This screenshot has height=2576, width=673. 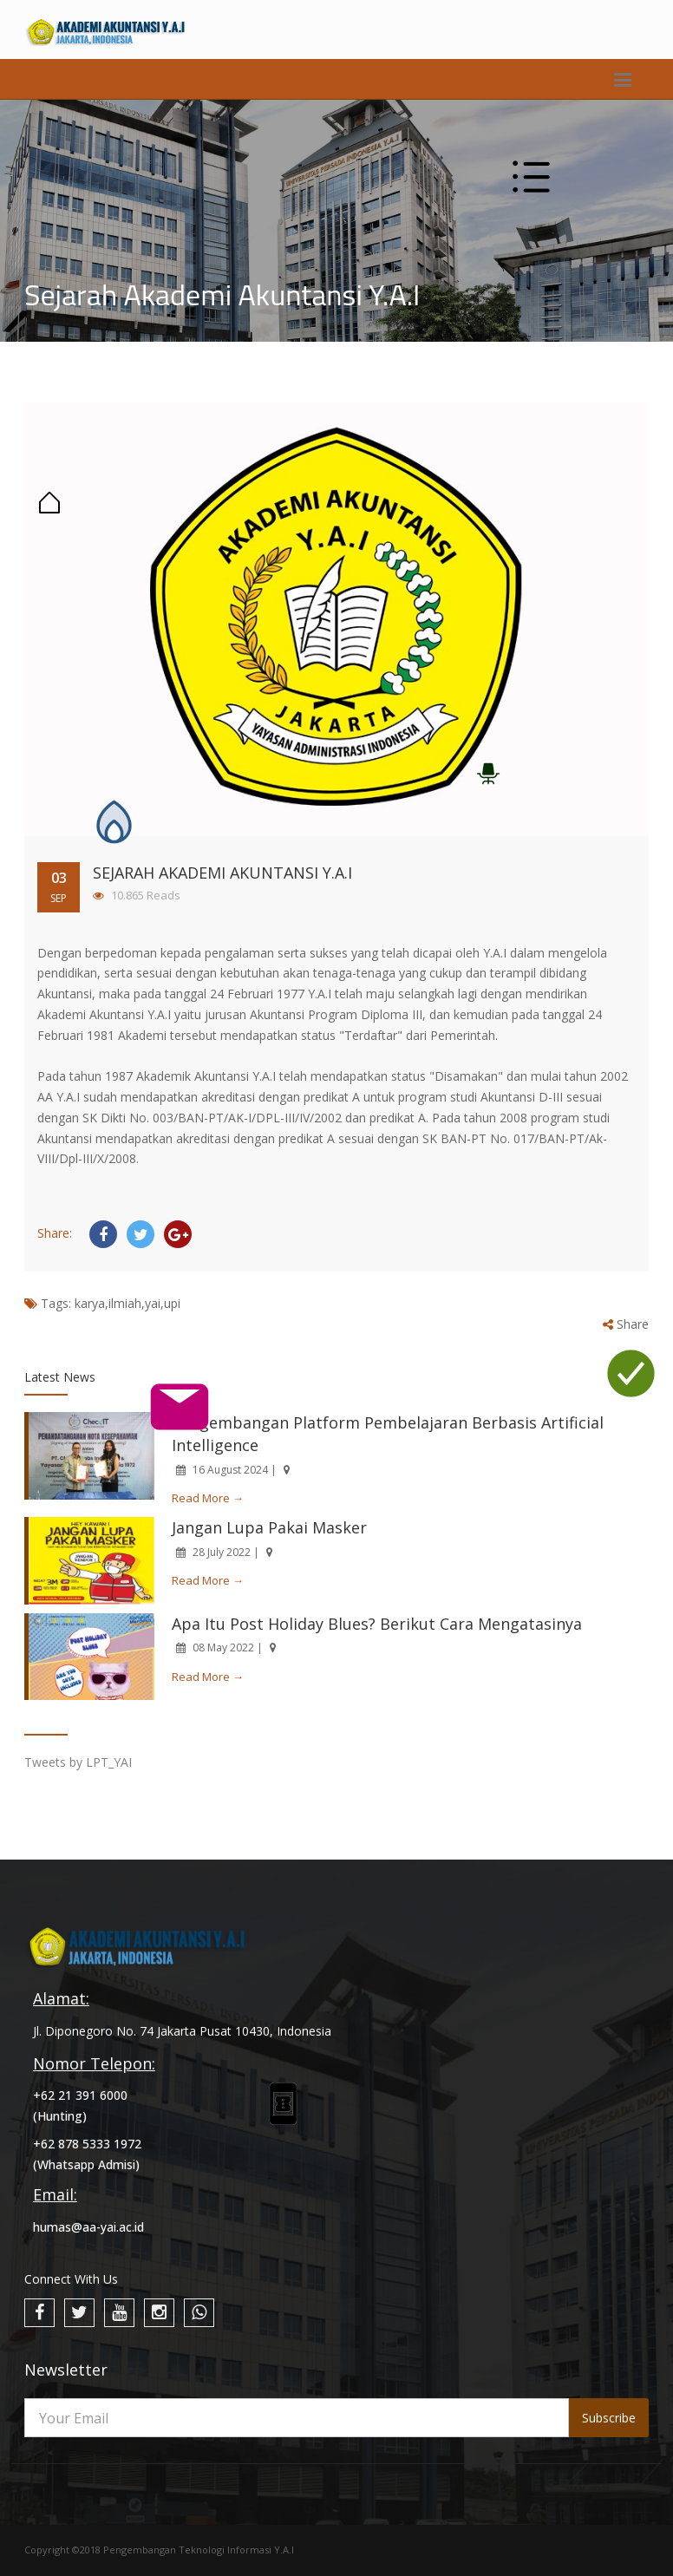 I want to click on view items as a bulleted list, so click(x=531, y=176).